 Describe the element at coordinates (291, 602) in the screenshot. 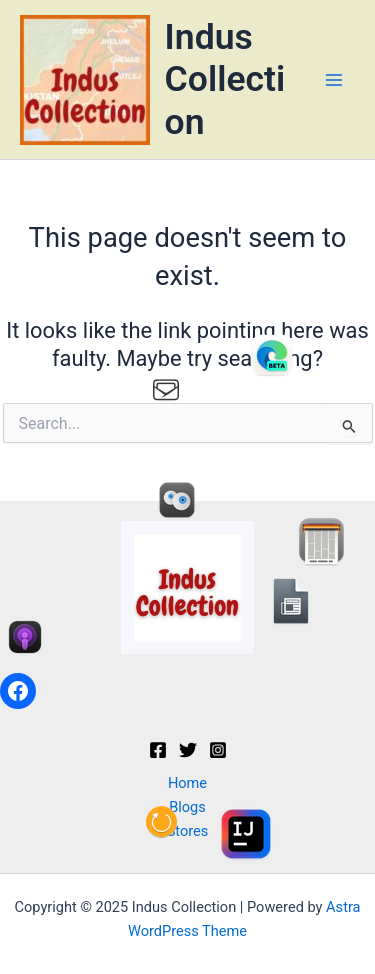

I see `news message or newsletter file type` at that location.